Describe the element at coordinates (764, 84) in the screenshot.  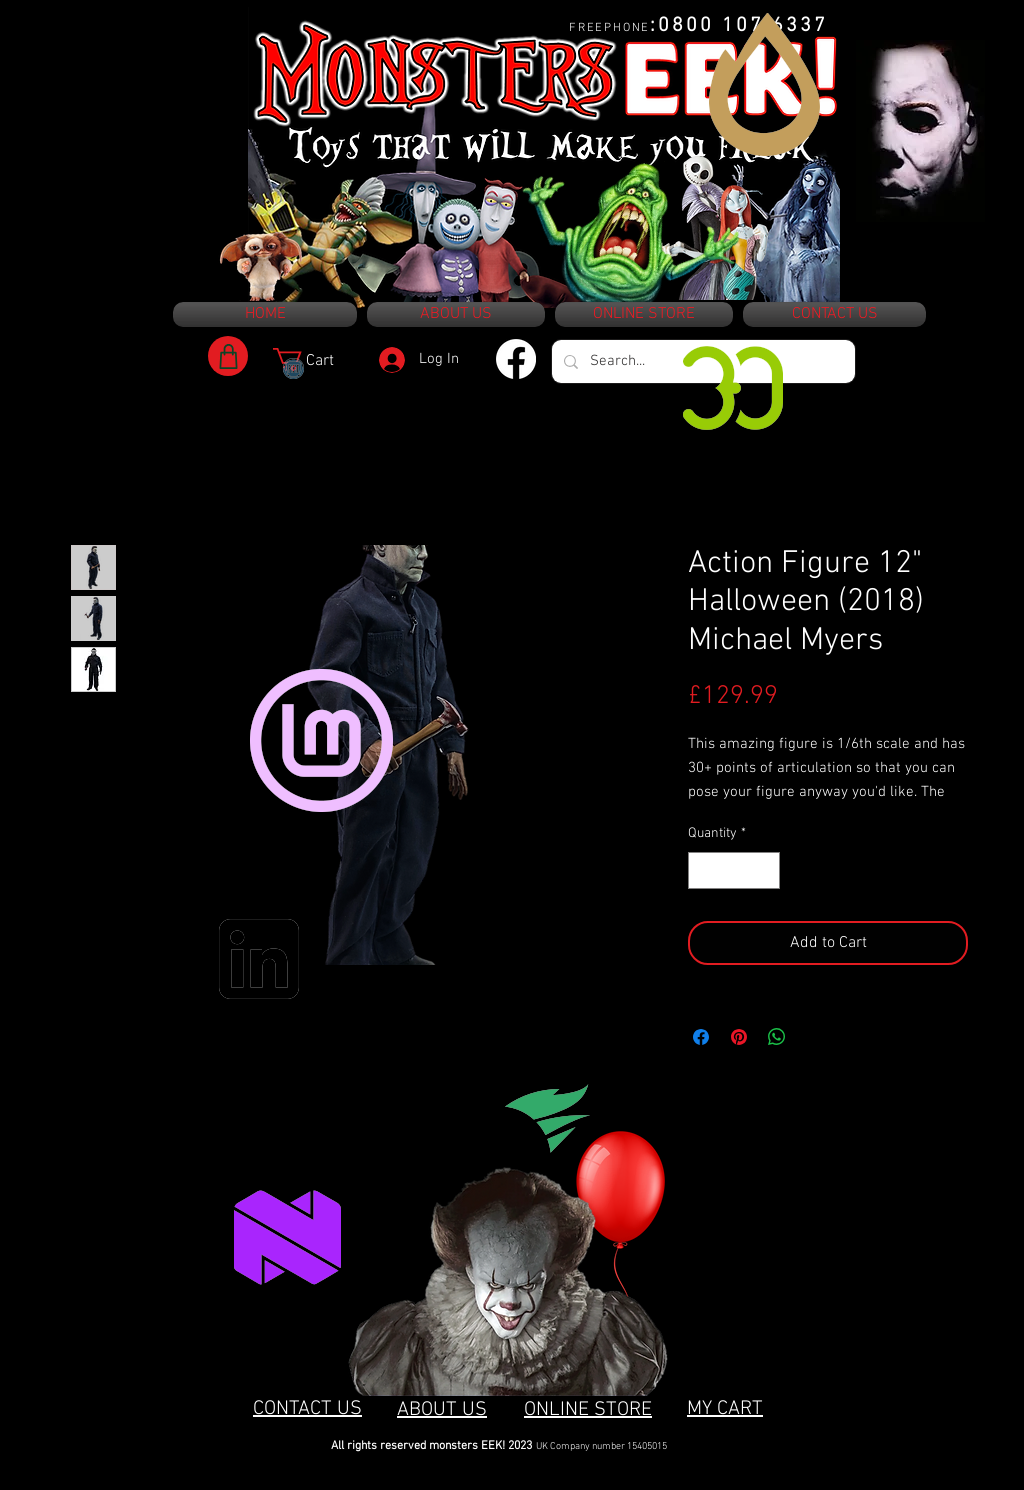
I see `hono web framework logo` at that location.